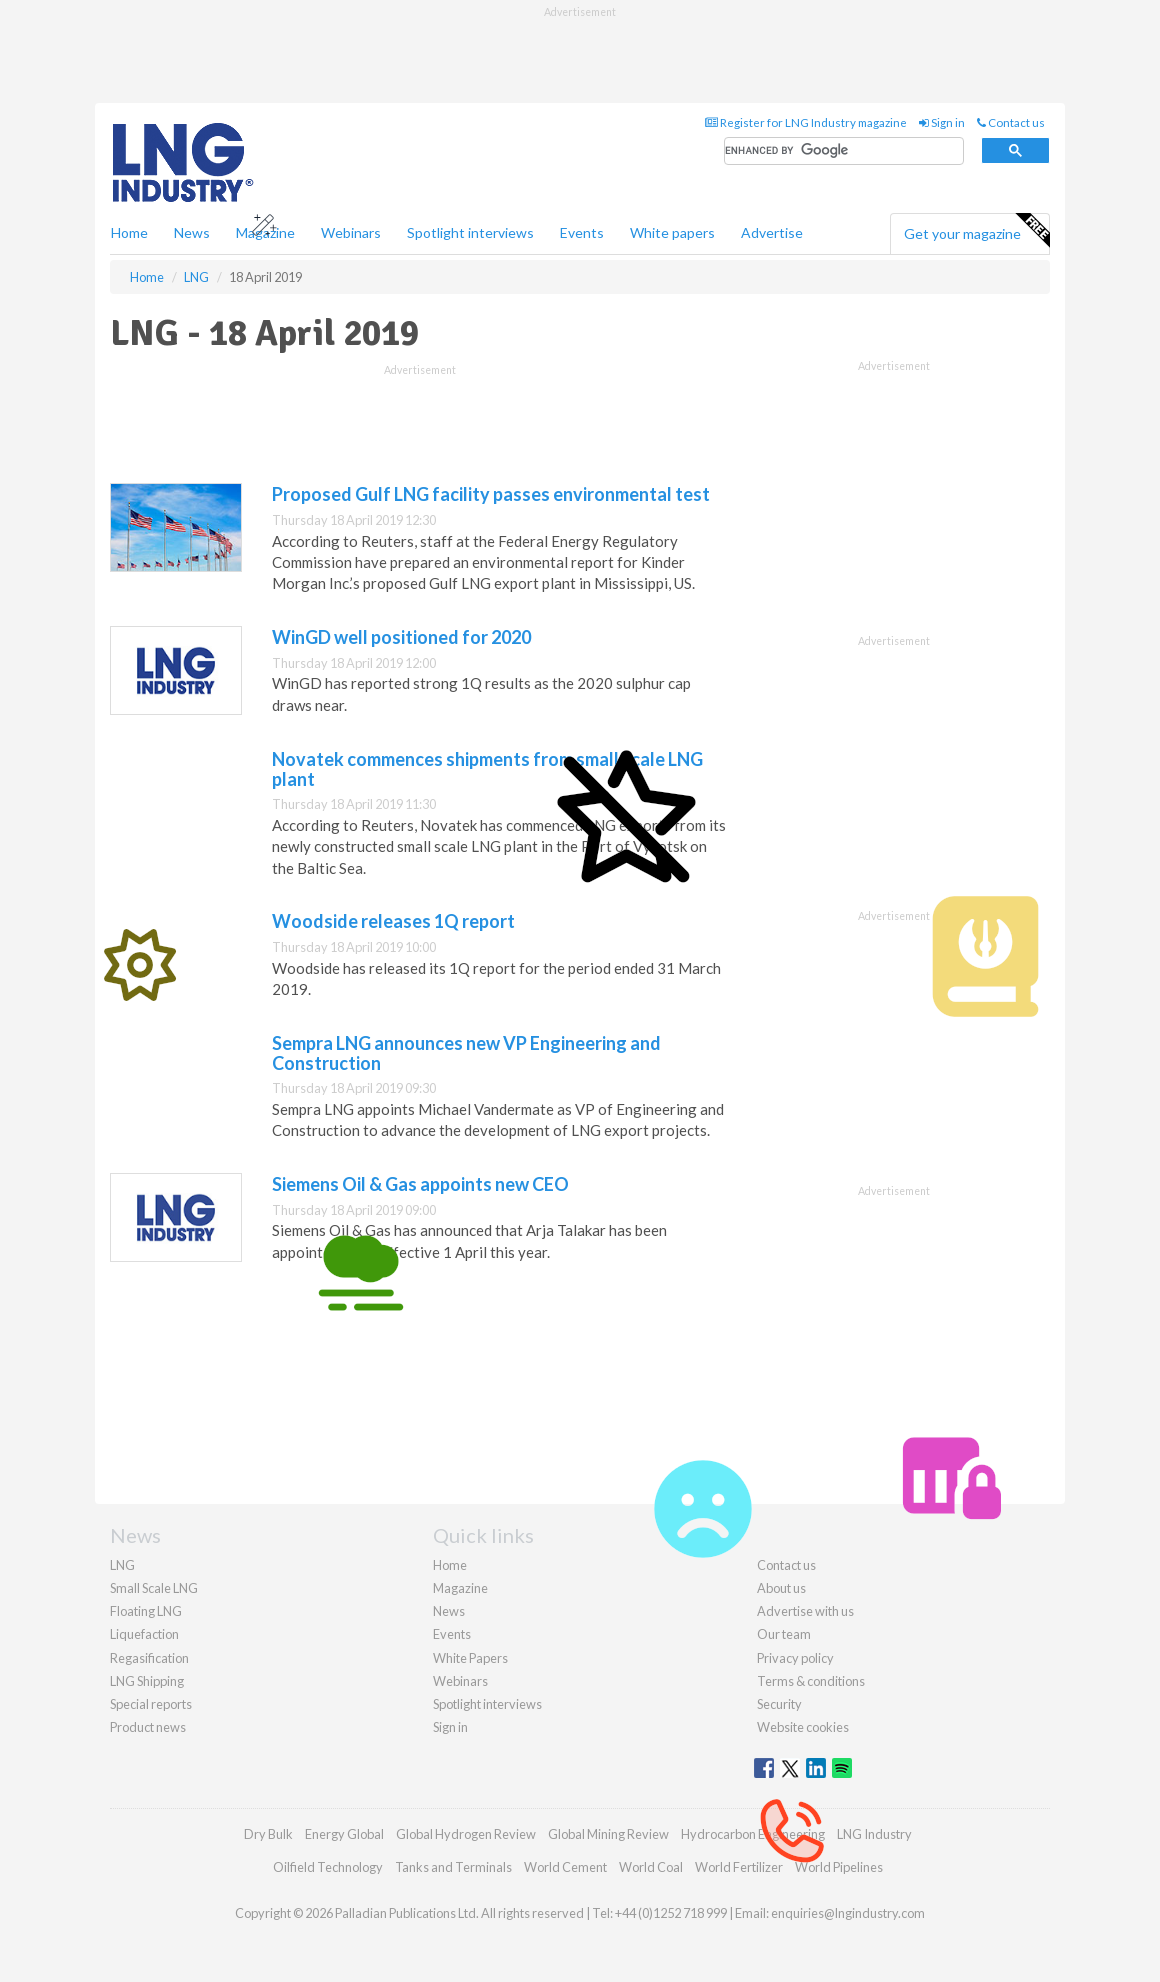  What do you see at coordinates (793, 1829) in the screenshot?
I see `make a phone call` at bounding box center [793, 1829].